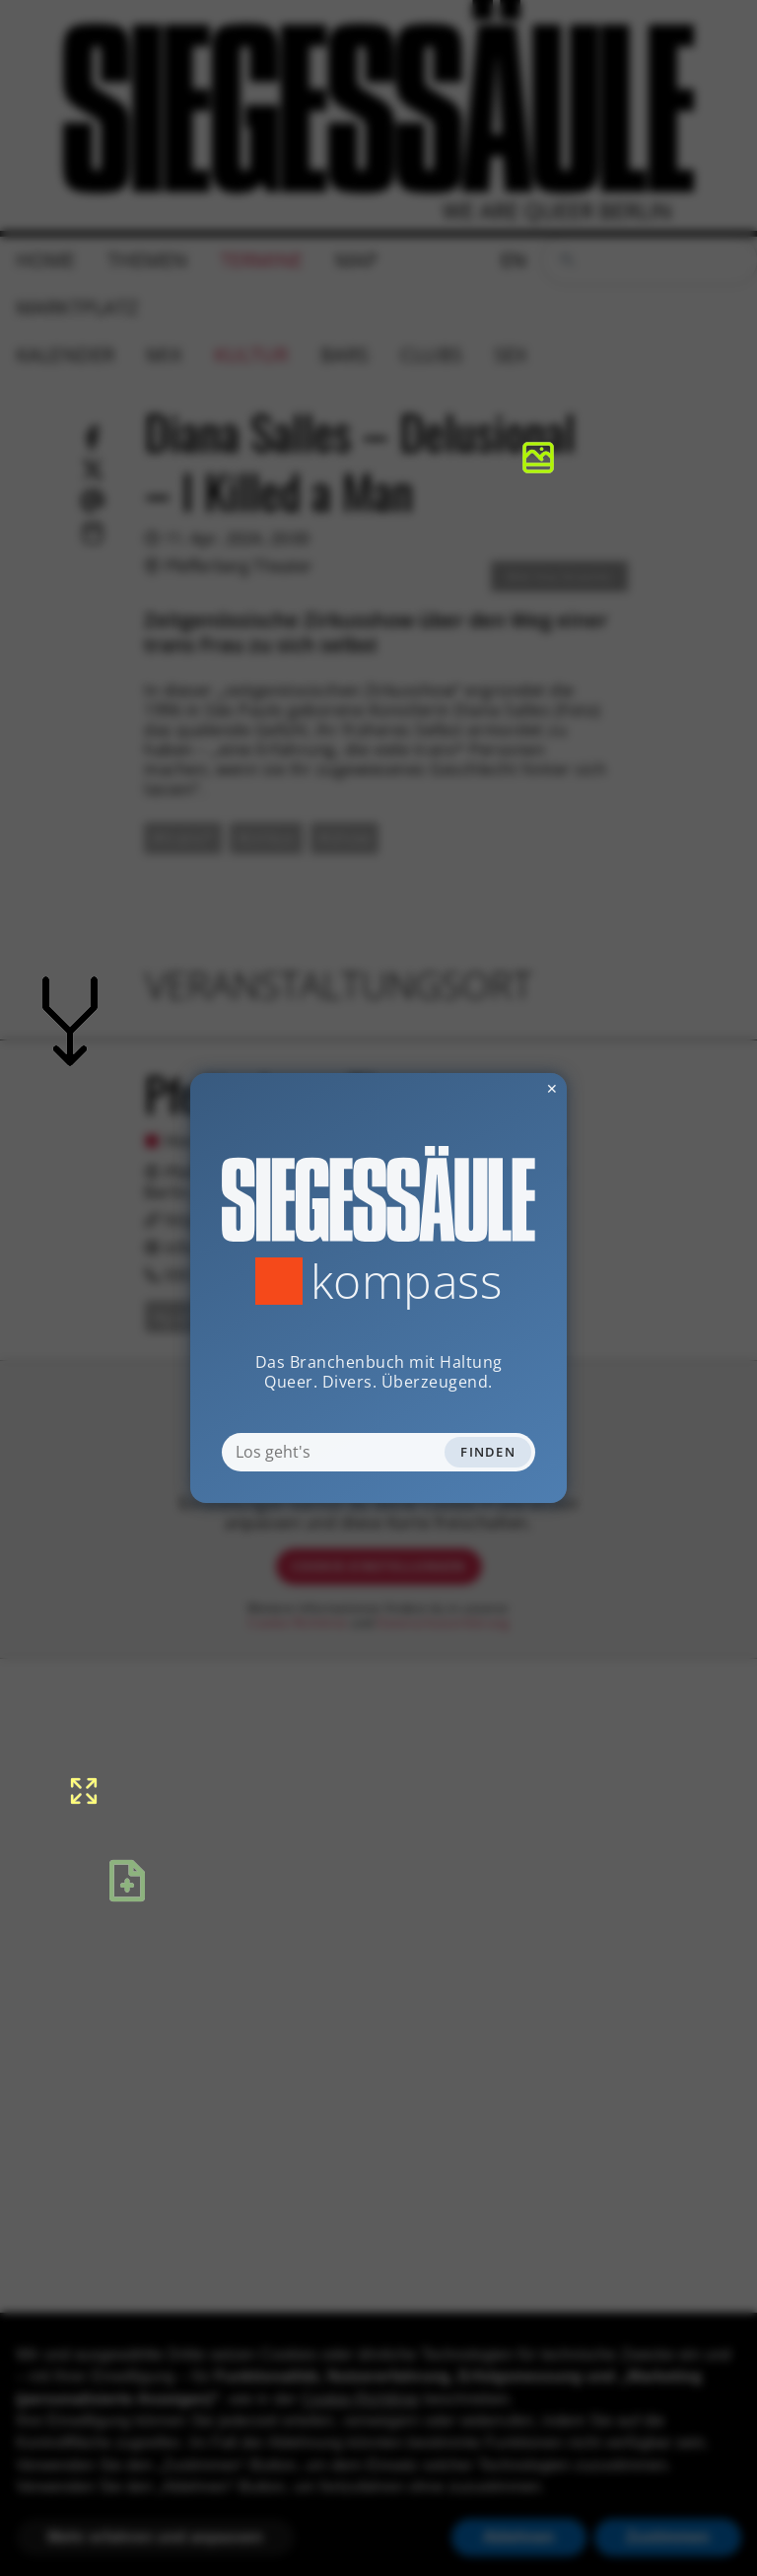 Image resolution: width=757 pixels, height=2576 pixels. I want to click on expand to fullscreen mode, so click(84, 1791).